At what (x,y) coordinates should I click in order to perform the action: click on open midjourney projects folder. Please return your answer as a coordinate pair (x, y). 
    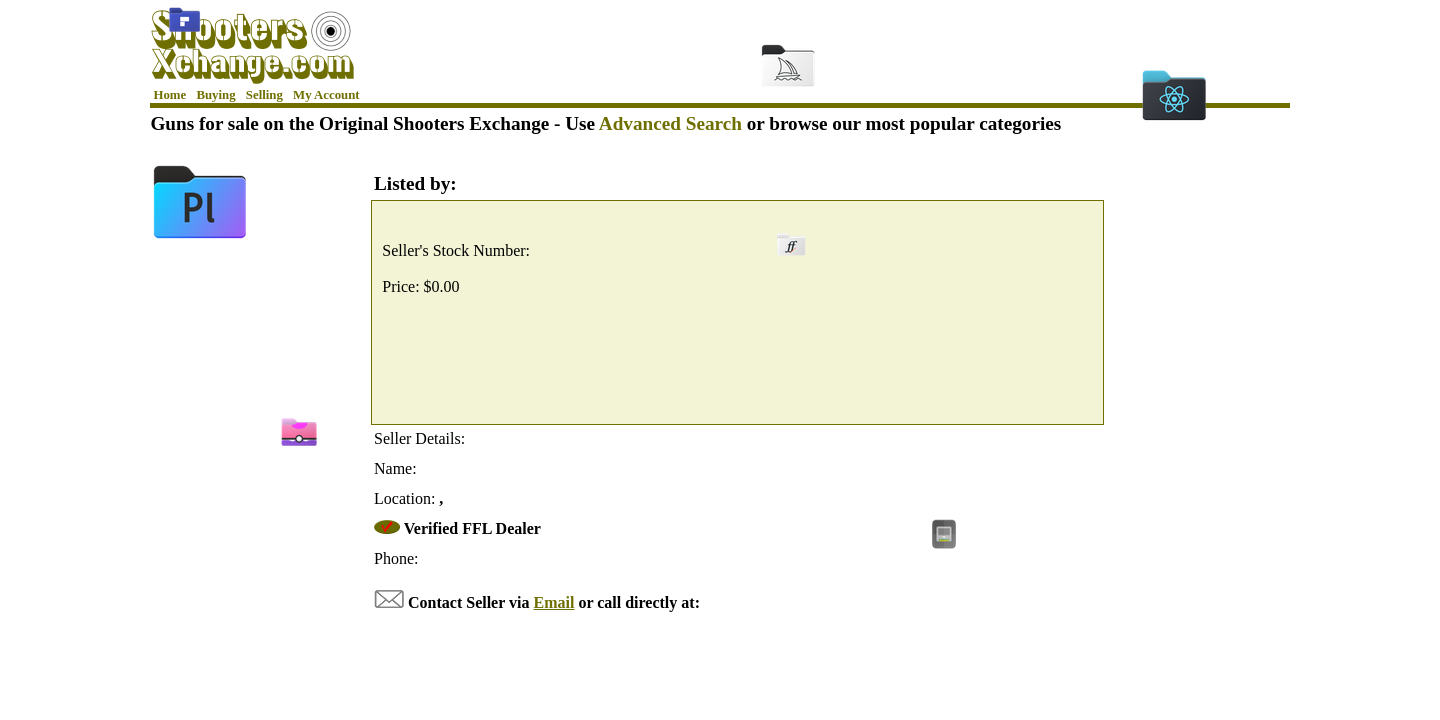
    Looking at the image, I should click on (788, 67).